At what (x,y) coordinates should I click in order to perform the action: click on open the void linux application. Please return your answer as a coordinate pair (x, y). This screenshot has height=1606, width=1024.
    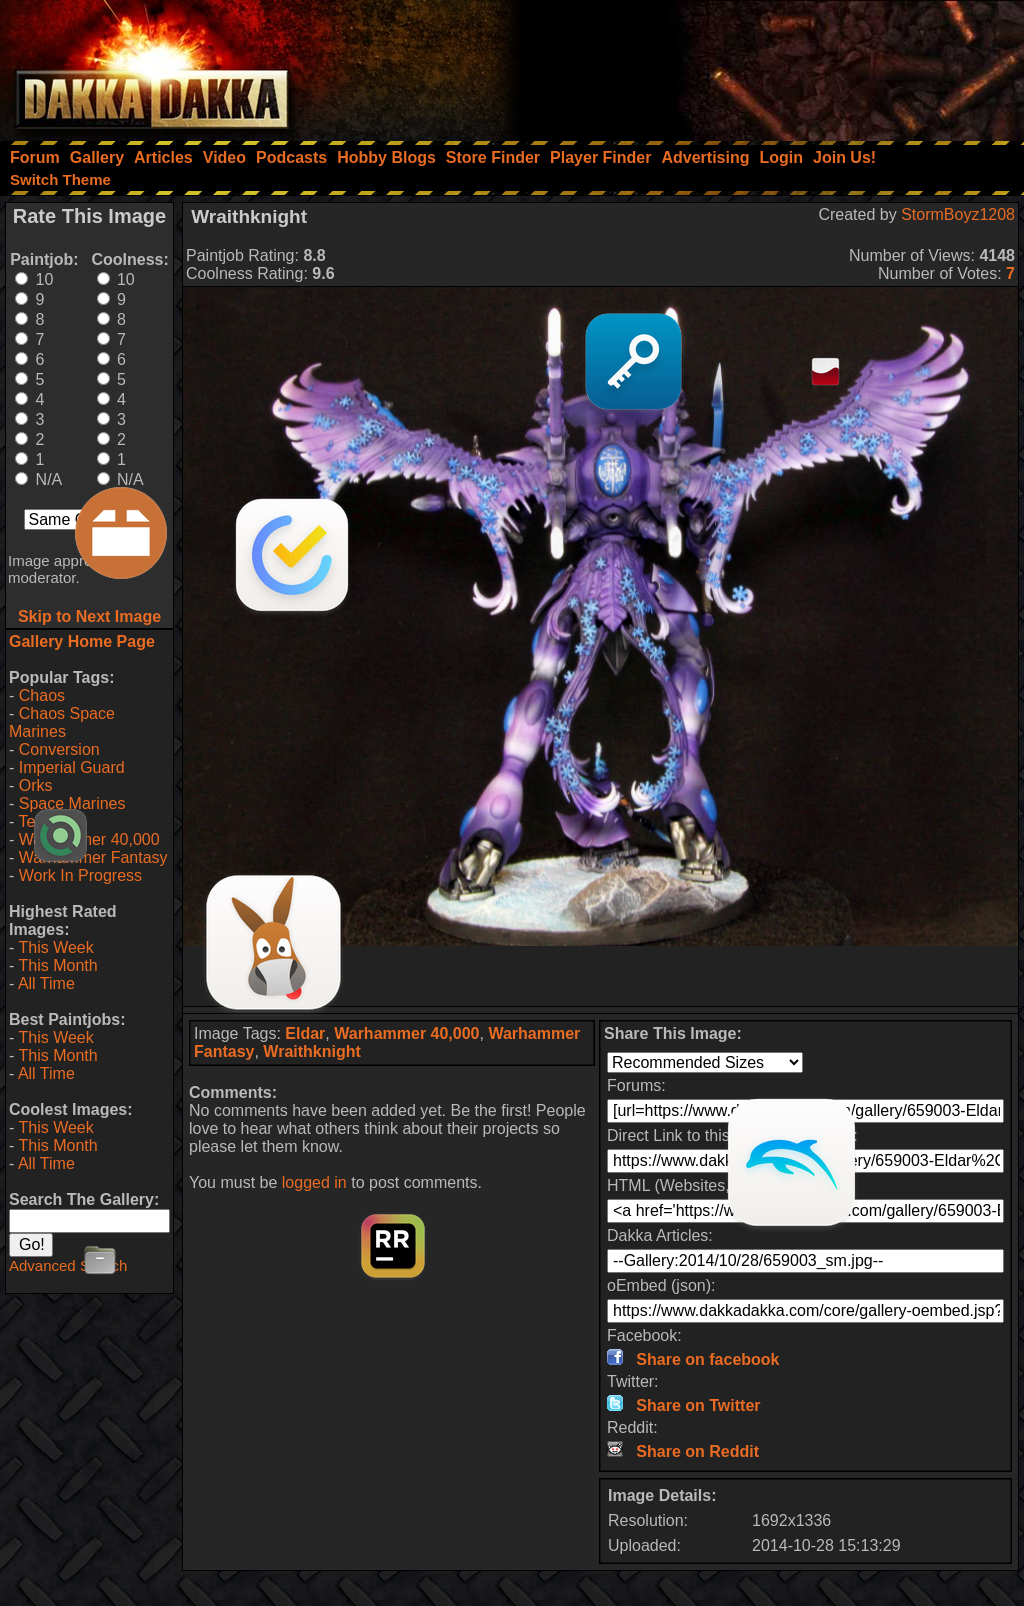
    Looking at the image, I should click on (60, 835).